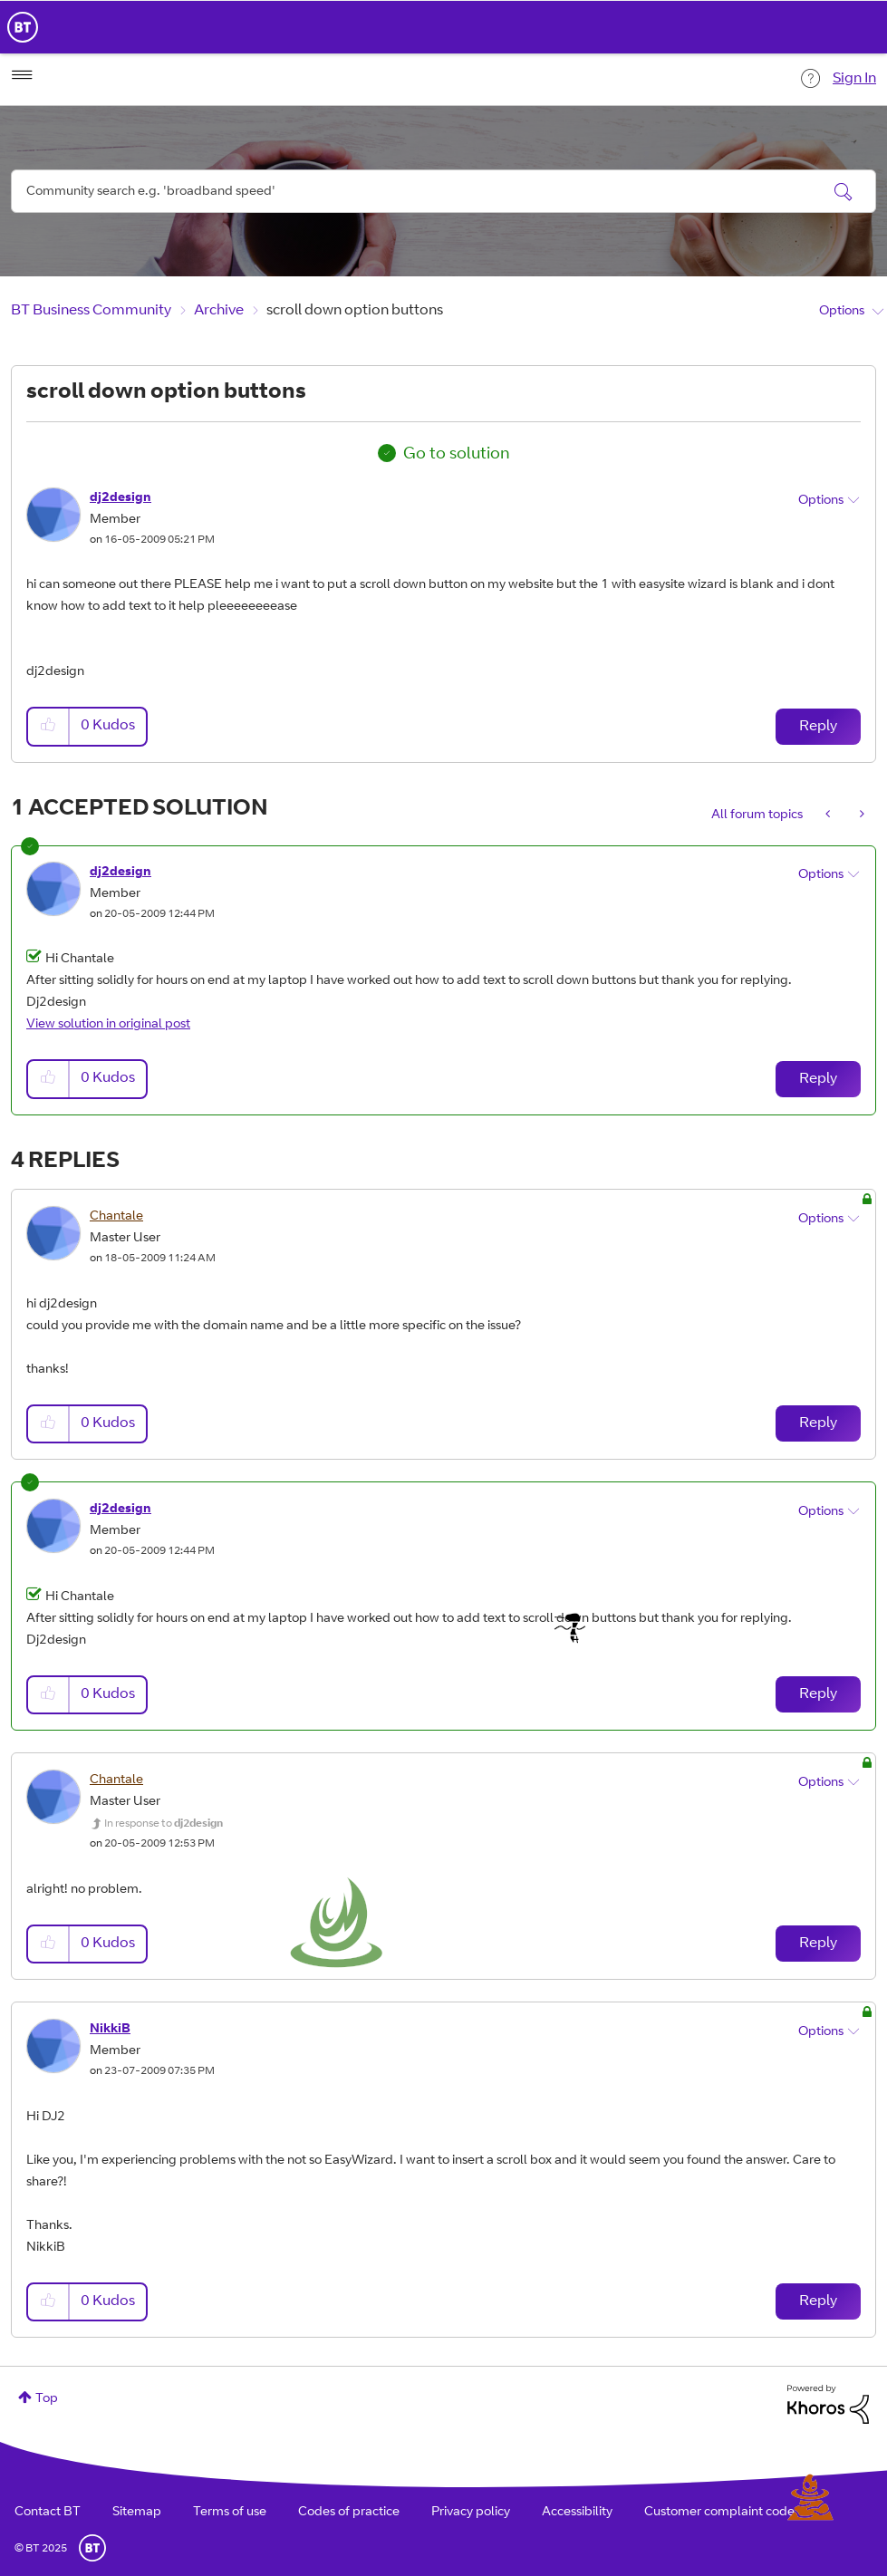 The width and height of the screenshot is (887, 2576). What do you see at coordinates (336, 1921) in the screenshot?
I see `indicates a fire hazard or danger zone` at bounding box center [336, 1921].